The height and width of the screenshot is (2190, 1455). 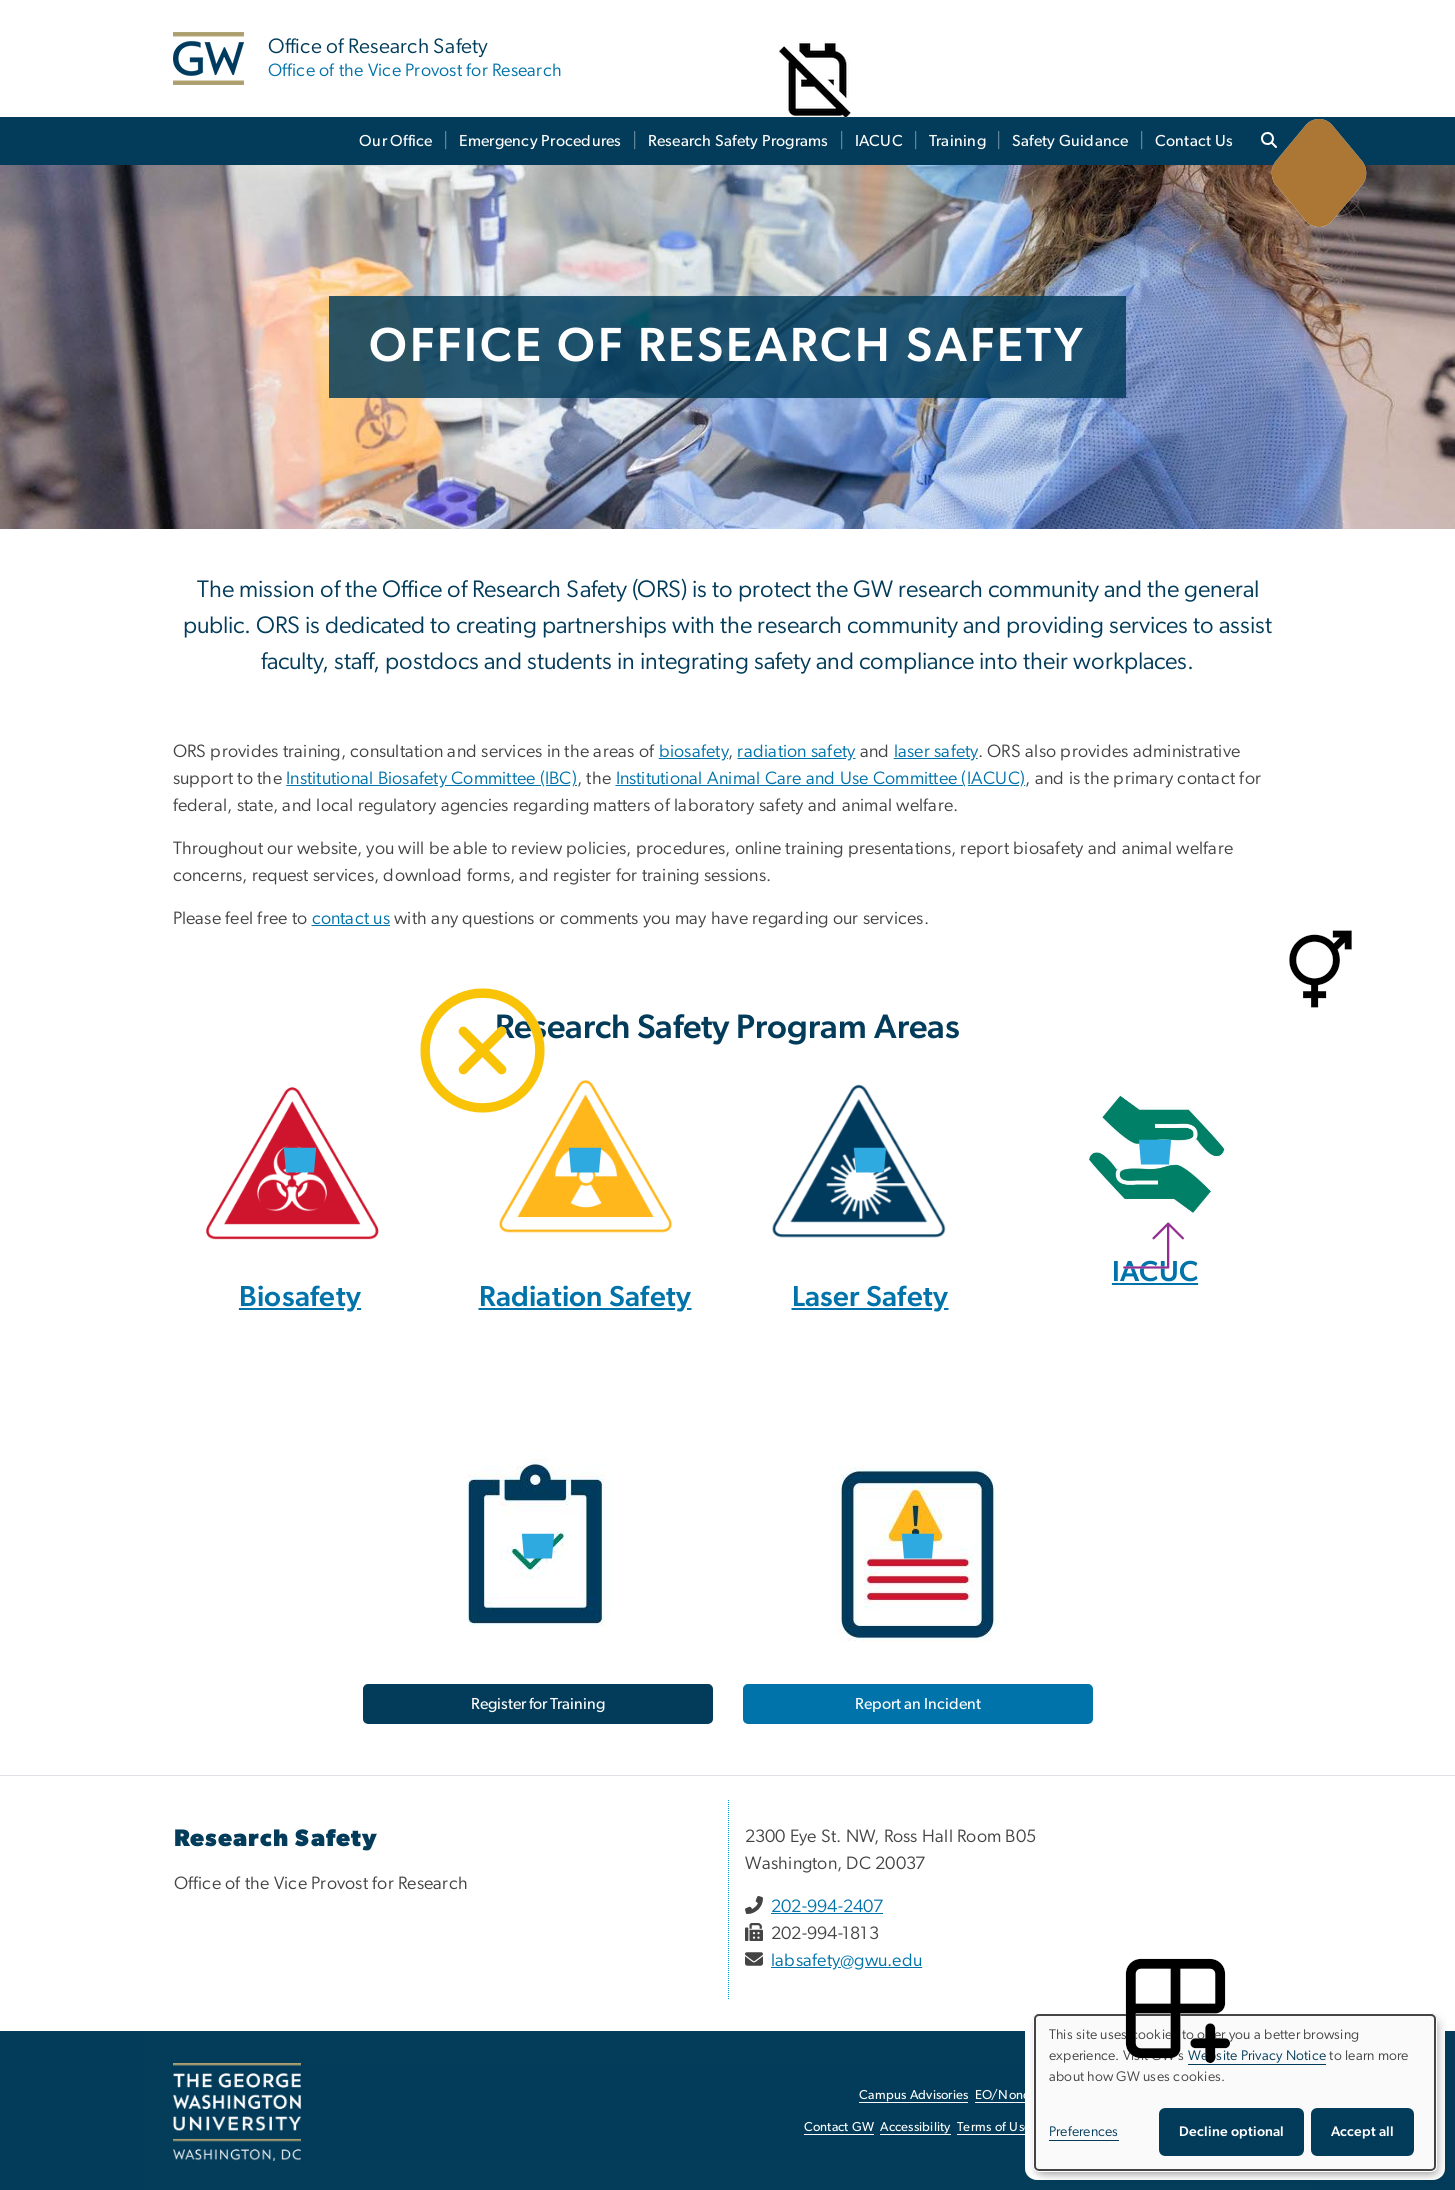 I want to click on add a new widget or tile to dashboard, so click(x=1175, y=2008).